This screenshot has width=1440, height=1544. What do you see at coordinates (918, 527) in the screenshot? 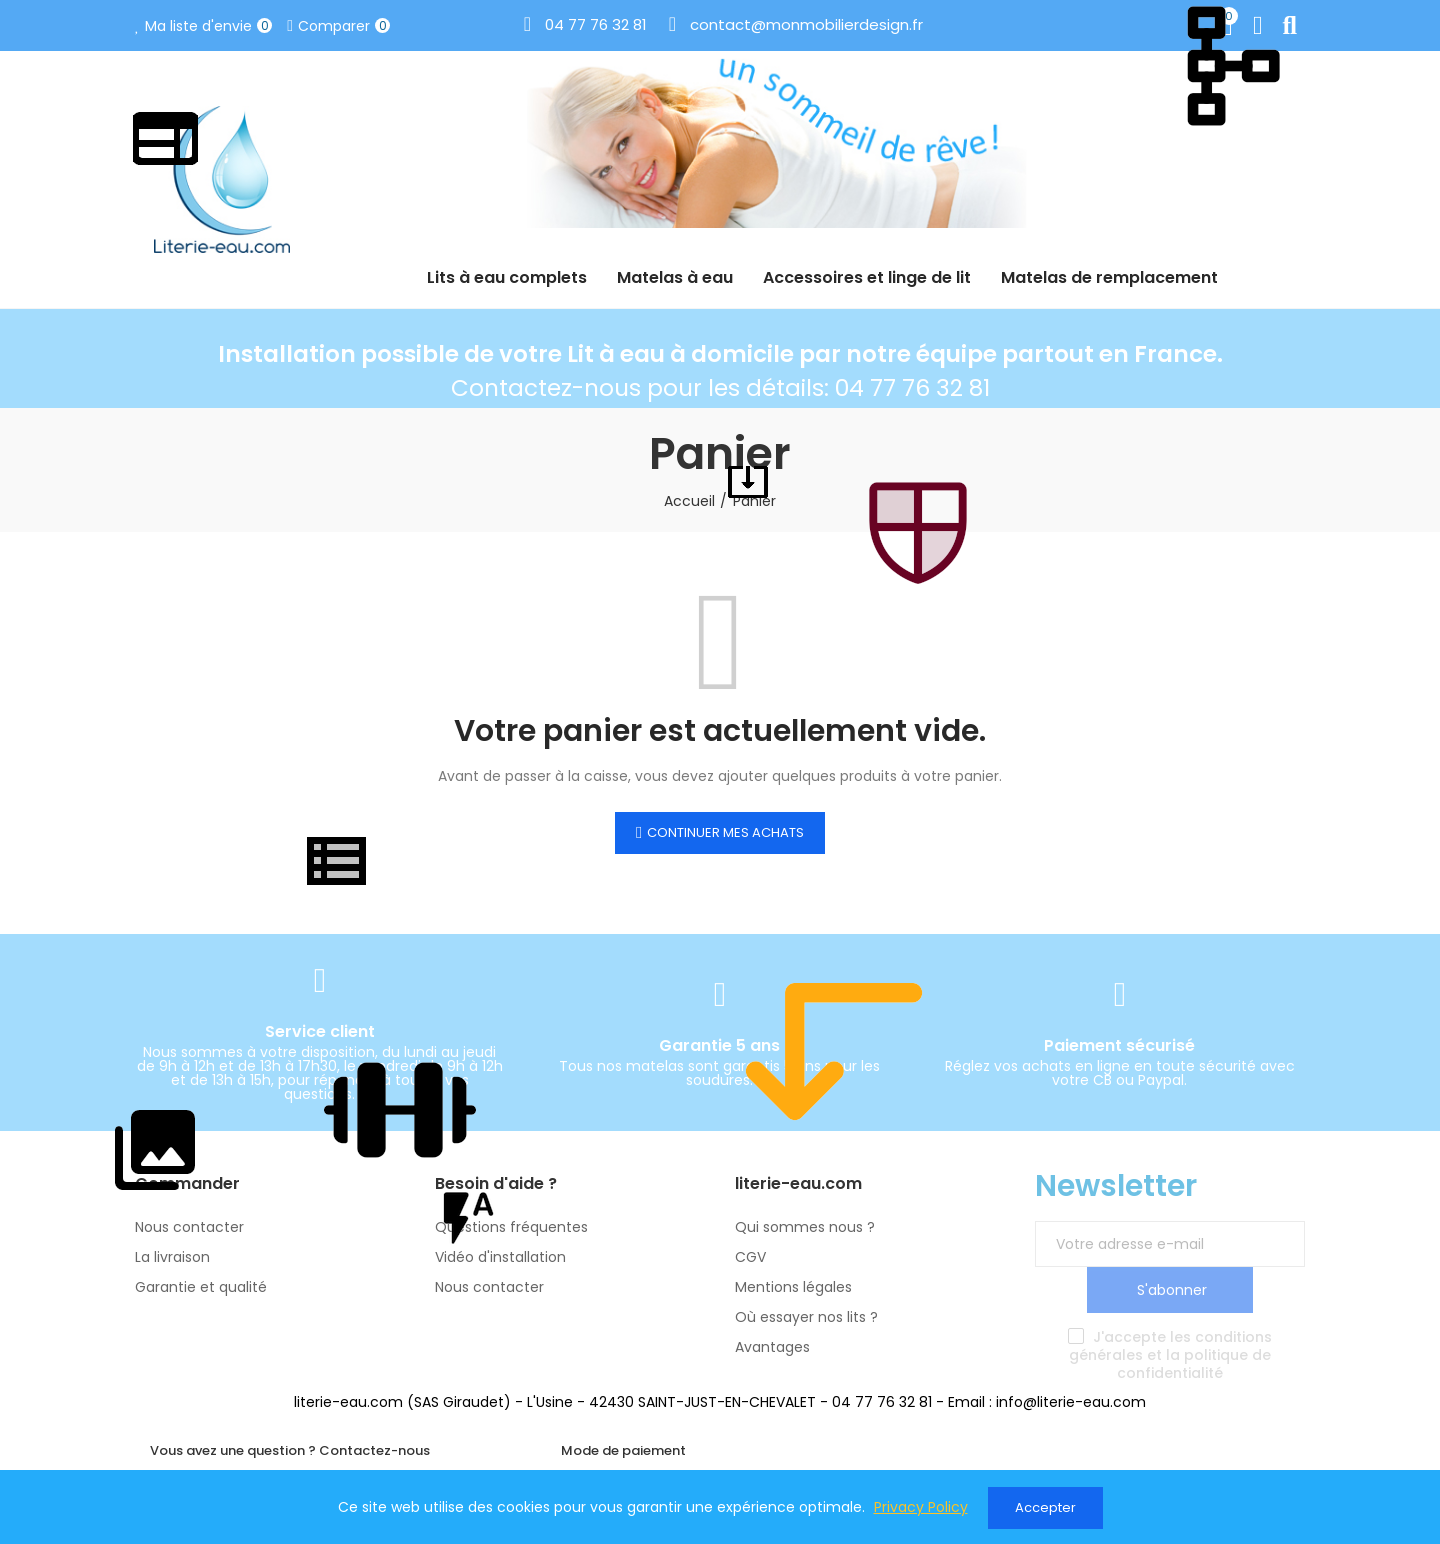
I see `security or protection status indicator` at bounding box center [918, 527].